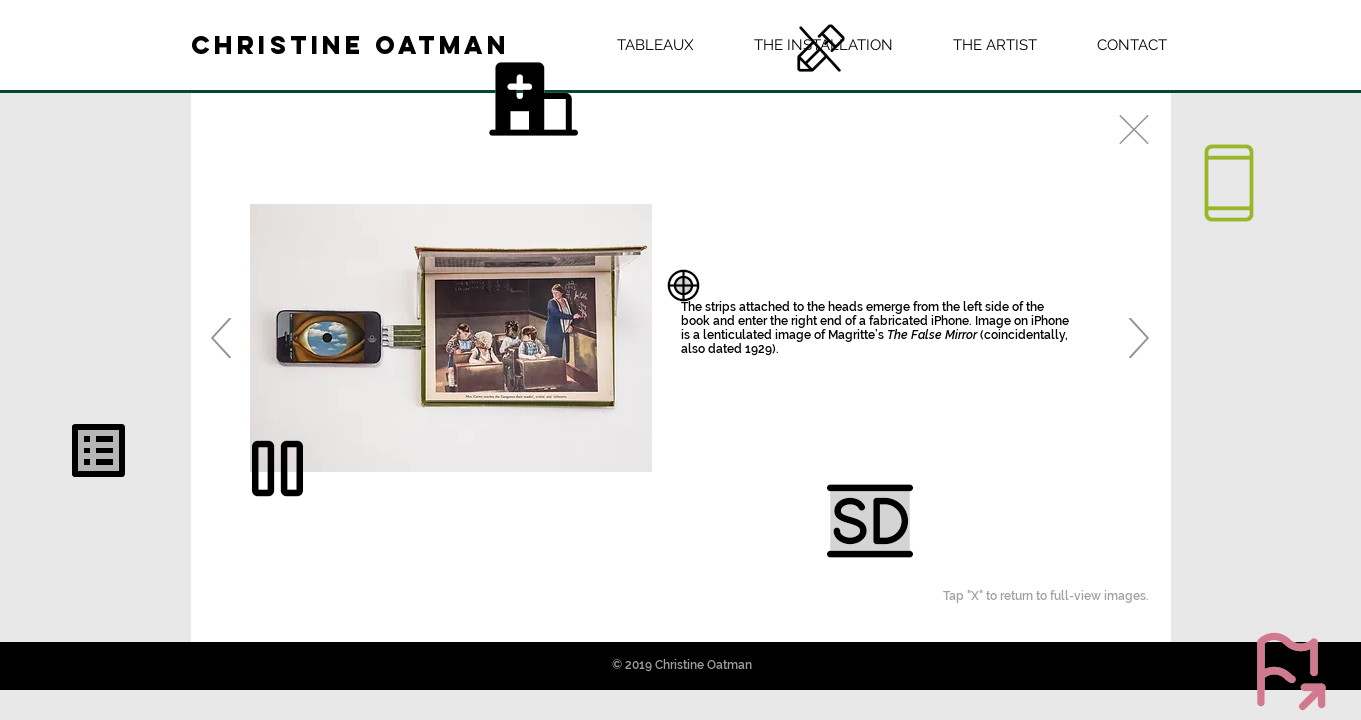 The height and width of the screenshot is (720, 1361). I want to click on view polar chart or radar graph data, so click(683, 285).